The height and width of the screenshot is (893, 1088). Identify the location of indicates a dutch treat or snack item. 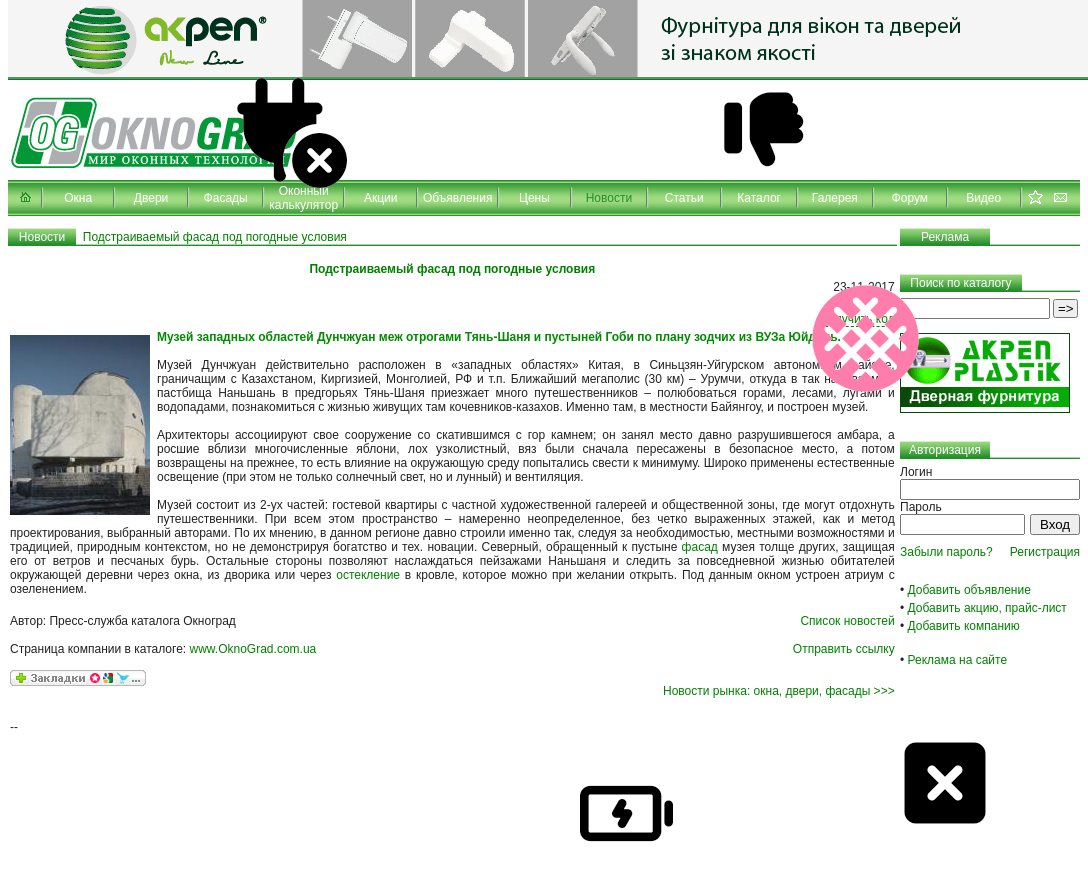
(865, 338).